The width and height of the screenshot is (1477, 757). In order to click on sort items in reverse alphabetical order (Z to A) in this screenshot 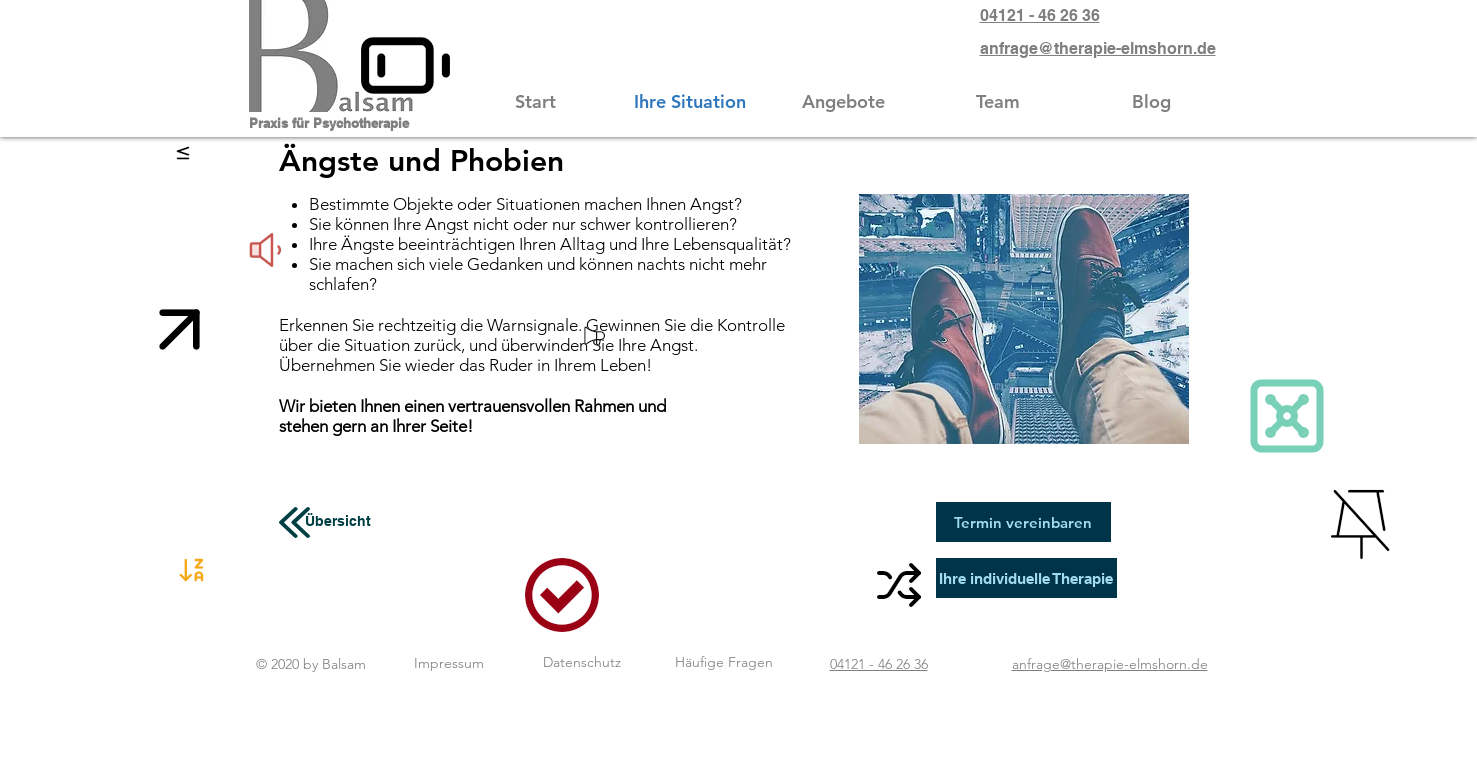, I will do `click(192, 570)`.